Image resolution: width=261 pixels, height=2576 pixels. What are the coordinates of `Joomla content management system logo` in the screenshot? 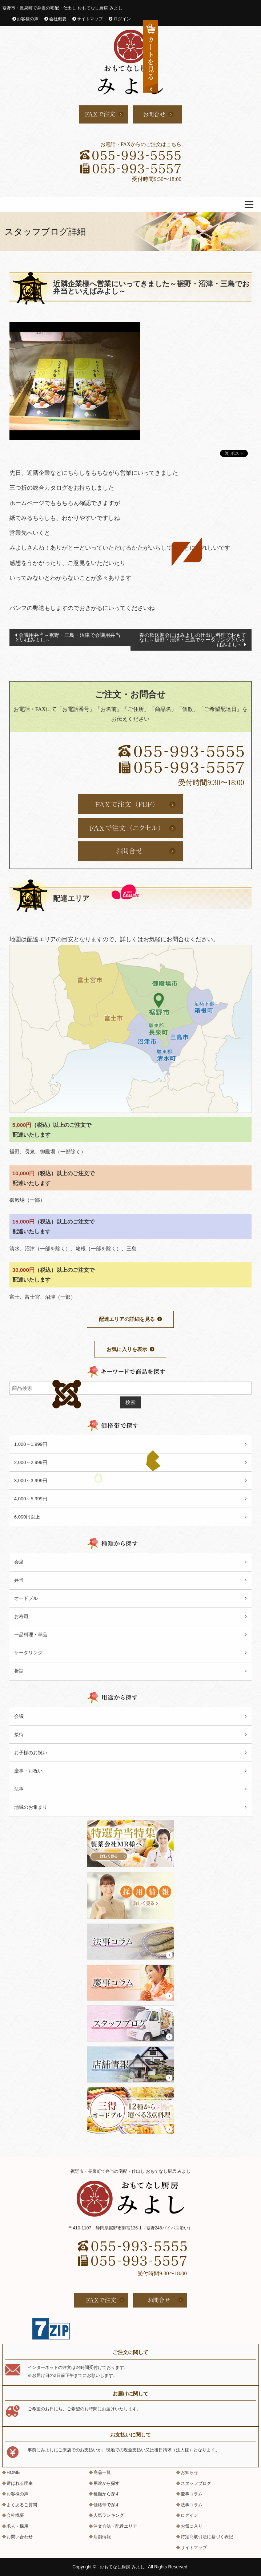 It's located at (67, 1394).